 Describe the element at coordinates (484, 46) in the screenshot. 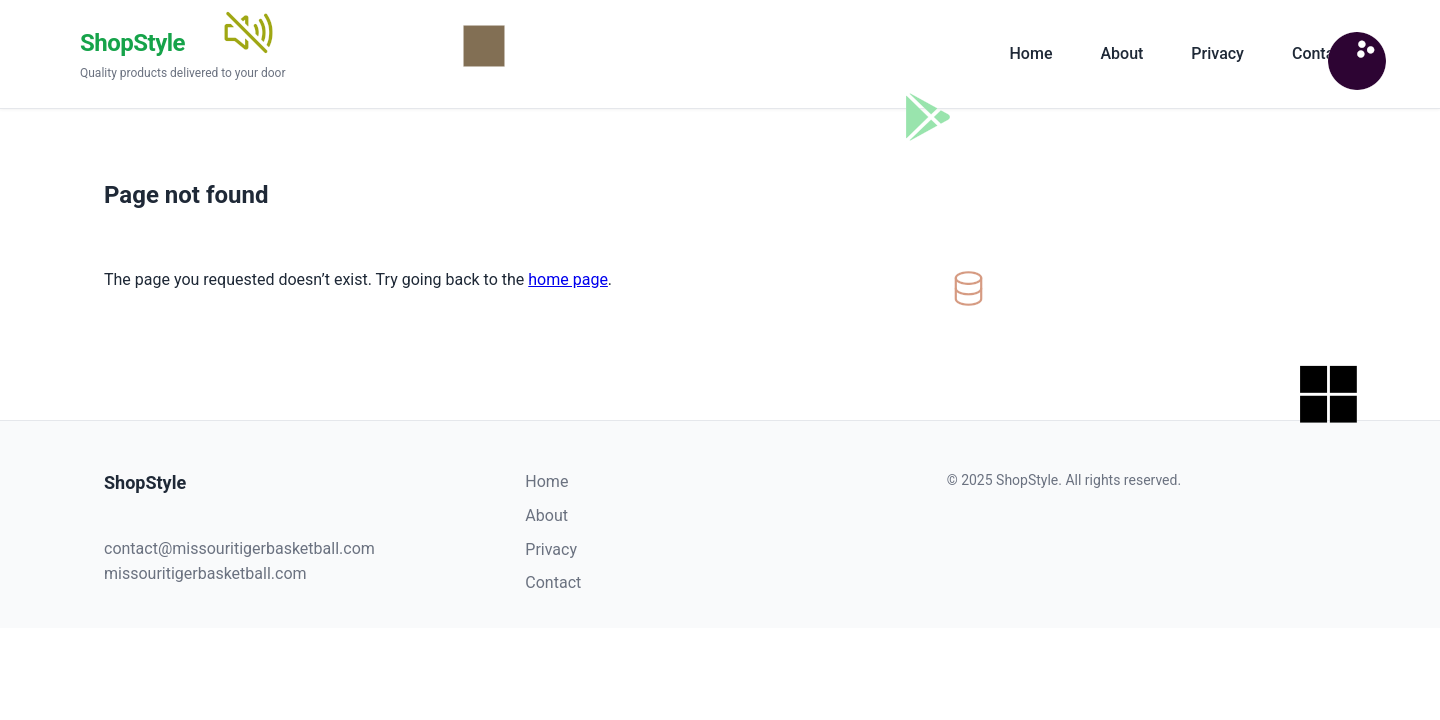

I see `stop media playback` at that location.